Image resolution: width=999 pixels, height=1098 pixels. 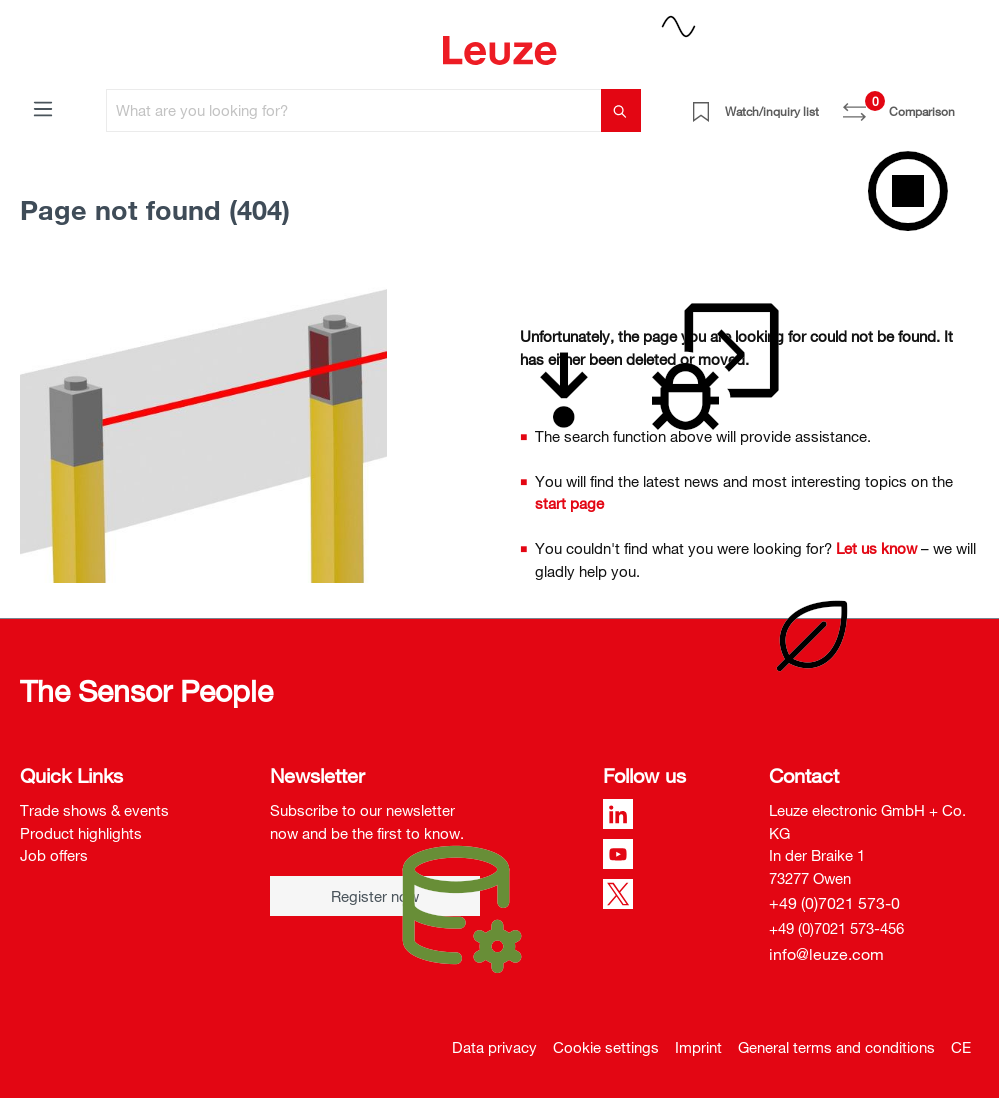 What do you see at coordinates (564, 390) in the screenshot?
I see `step into function during debugging` at bounding box center [564, 390].